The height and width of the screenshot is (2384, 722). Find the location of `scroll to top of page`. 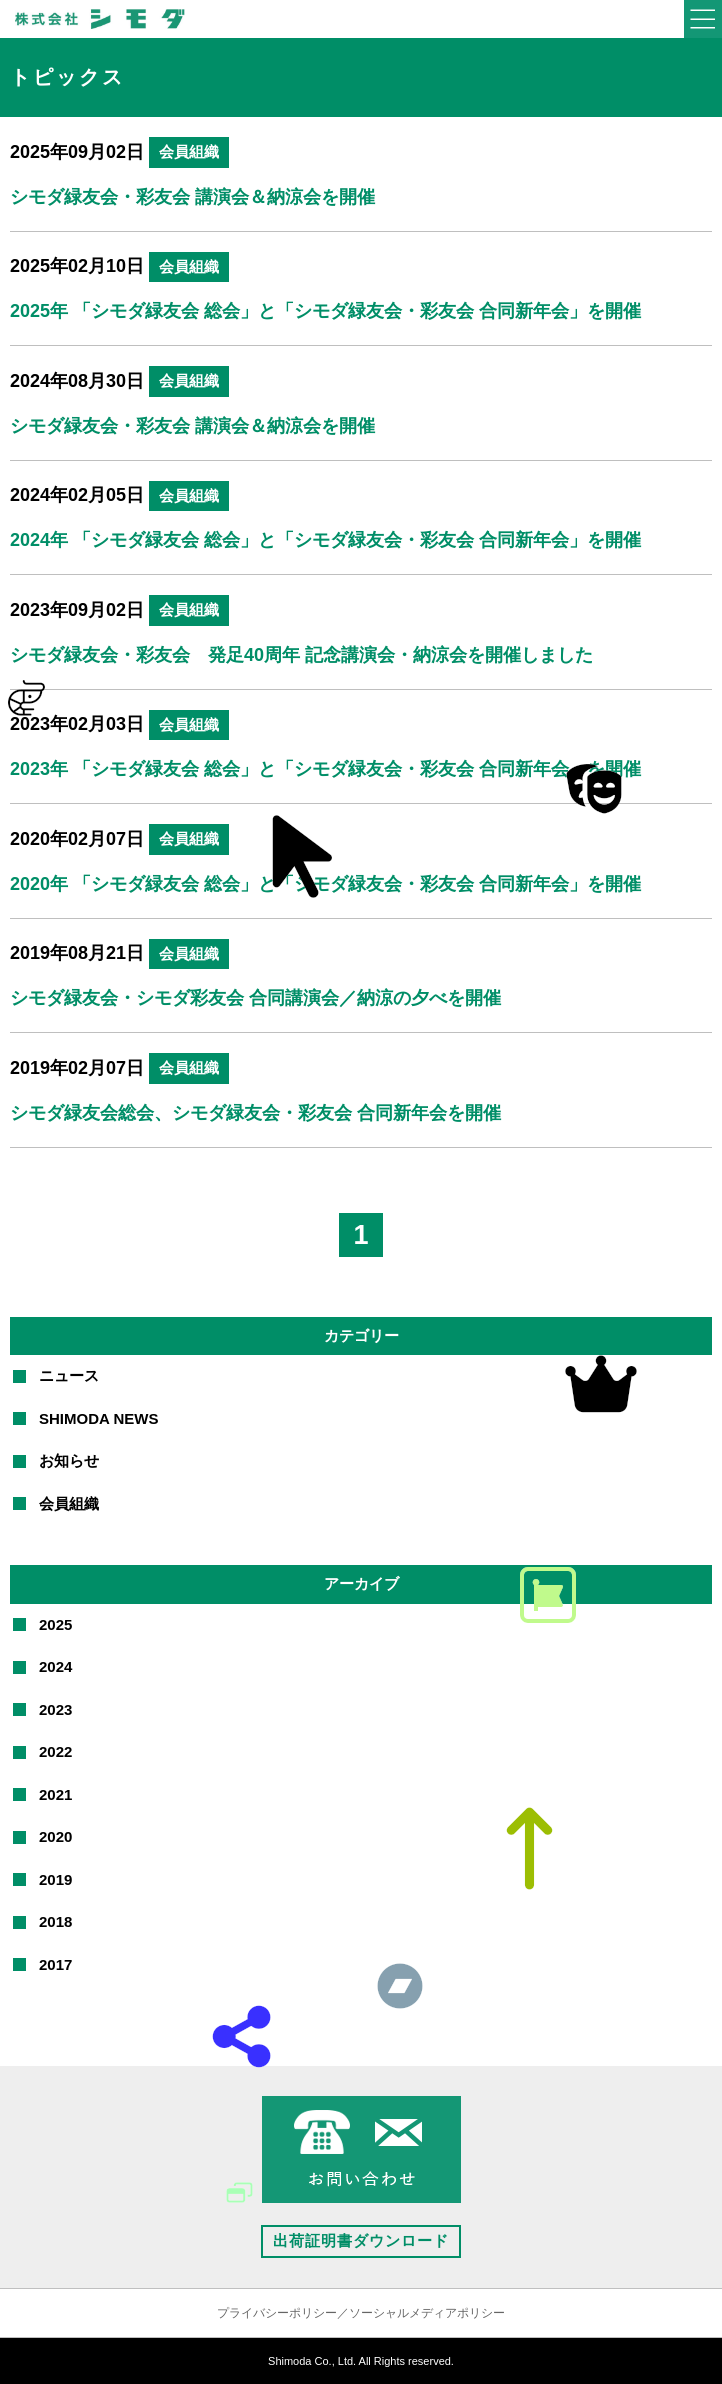

scroll to top of page is located at coordinates (529, 1848).